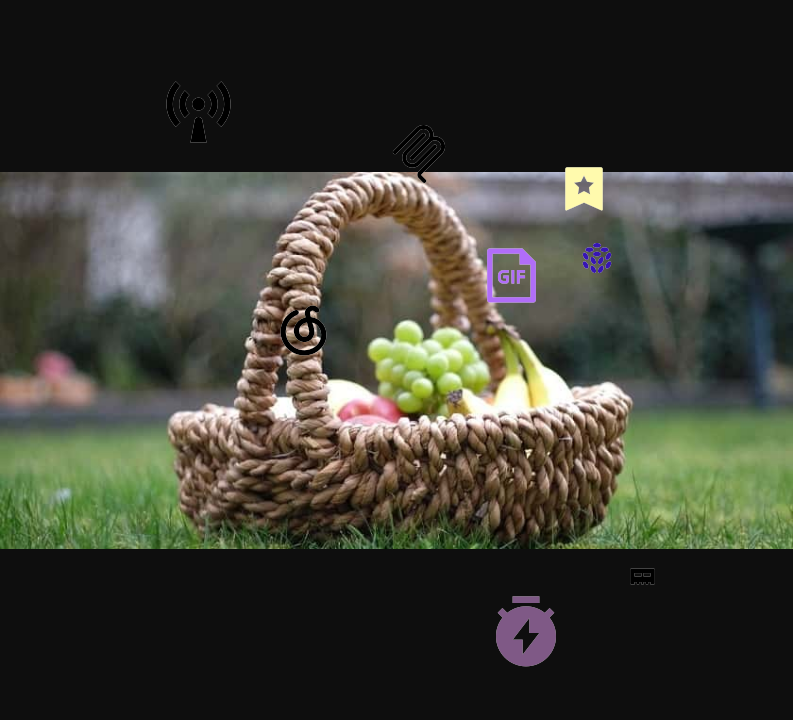 This screenshot has height=720, width=793. What do you see at coordinates (597, 258) in the screenshot?
I see `open pulumi infrastructure as code dashboard` at bounding box center [597, 258].